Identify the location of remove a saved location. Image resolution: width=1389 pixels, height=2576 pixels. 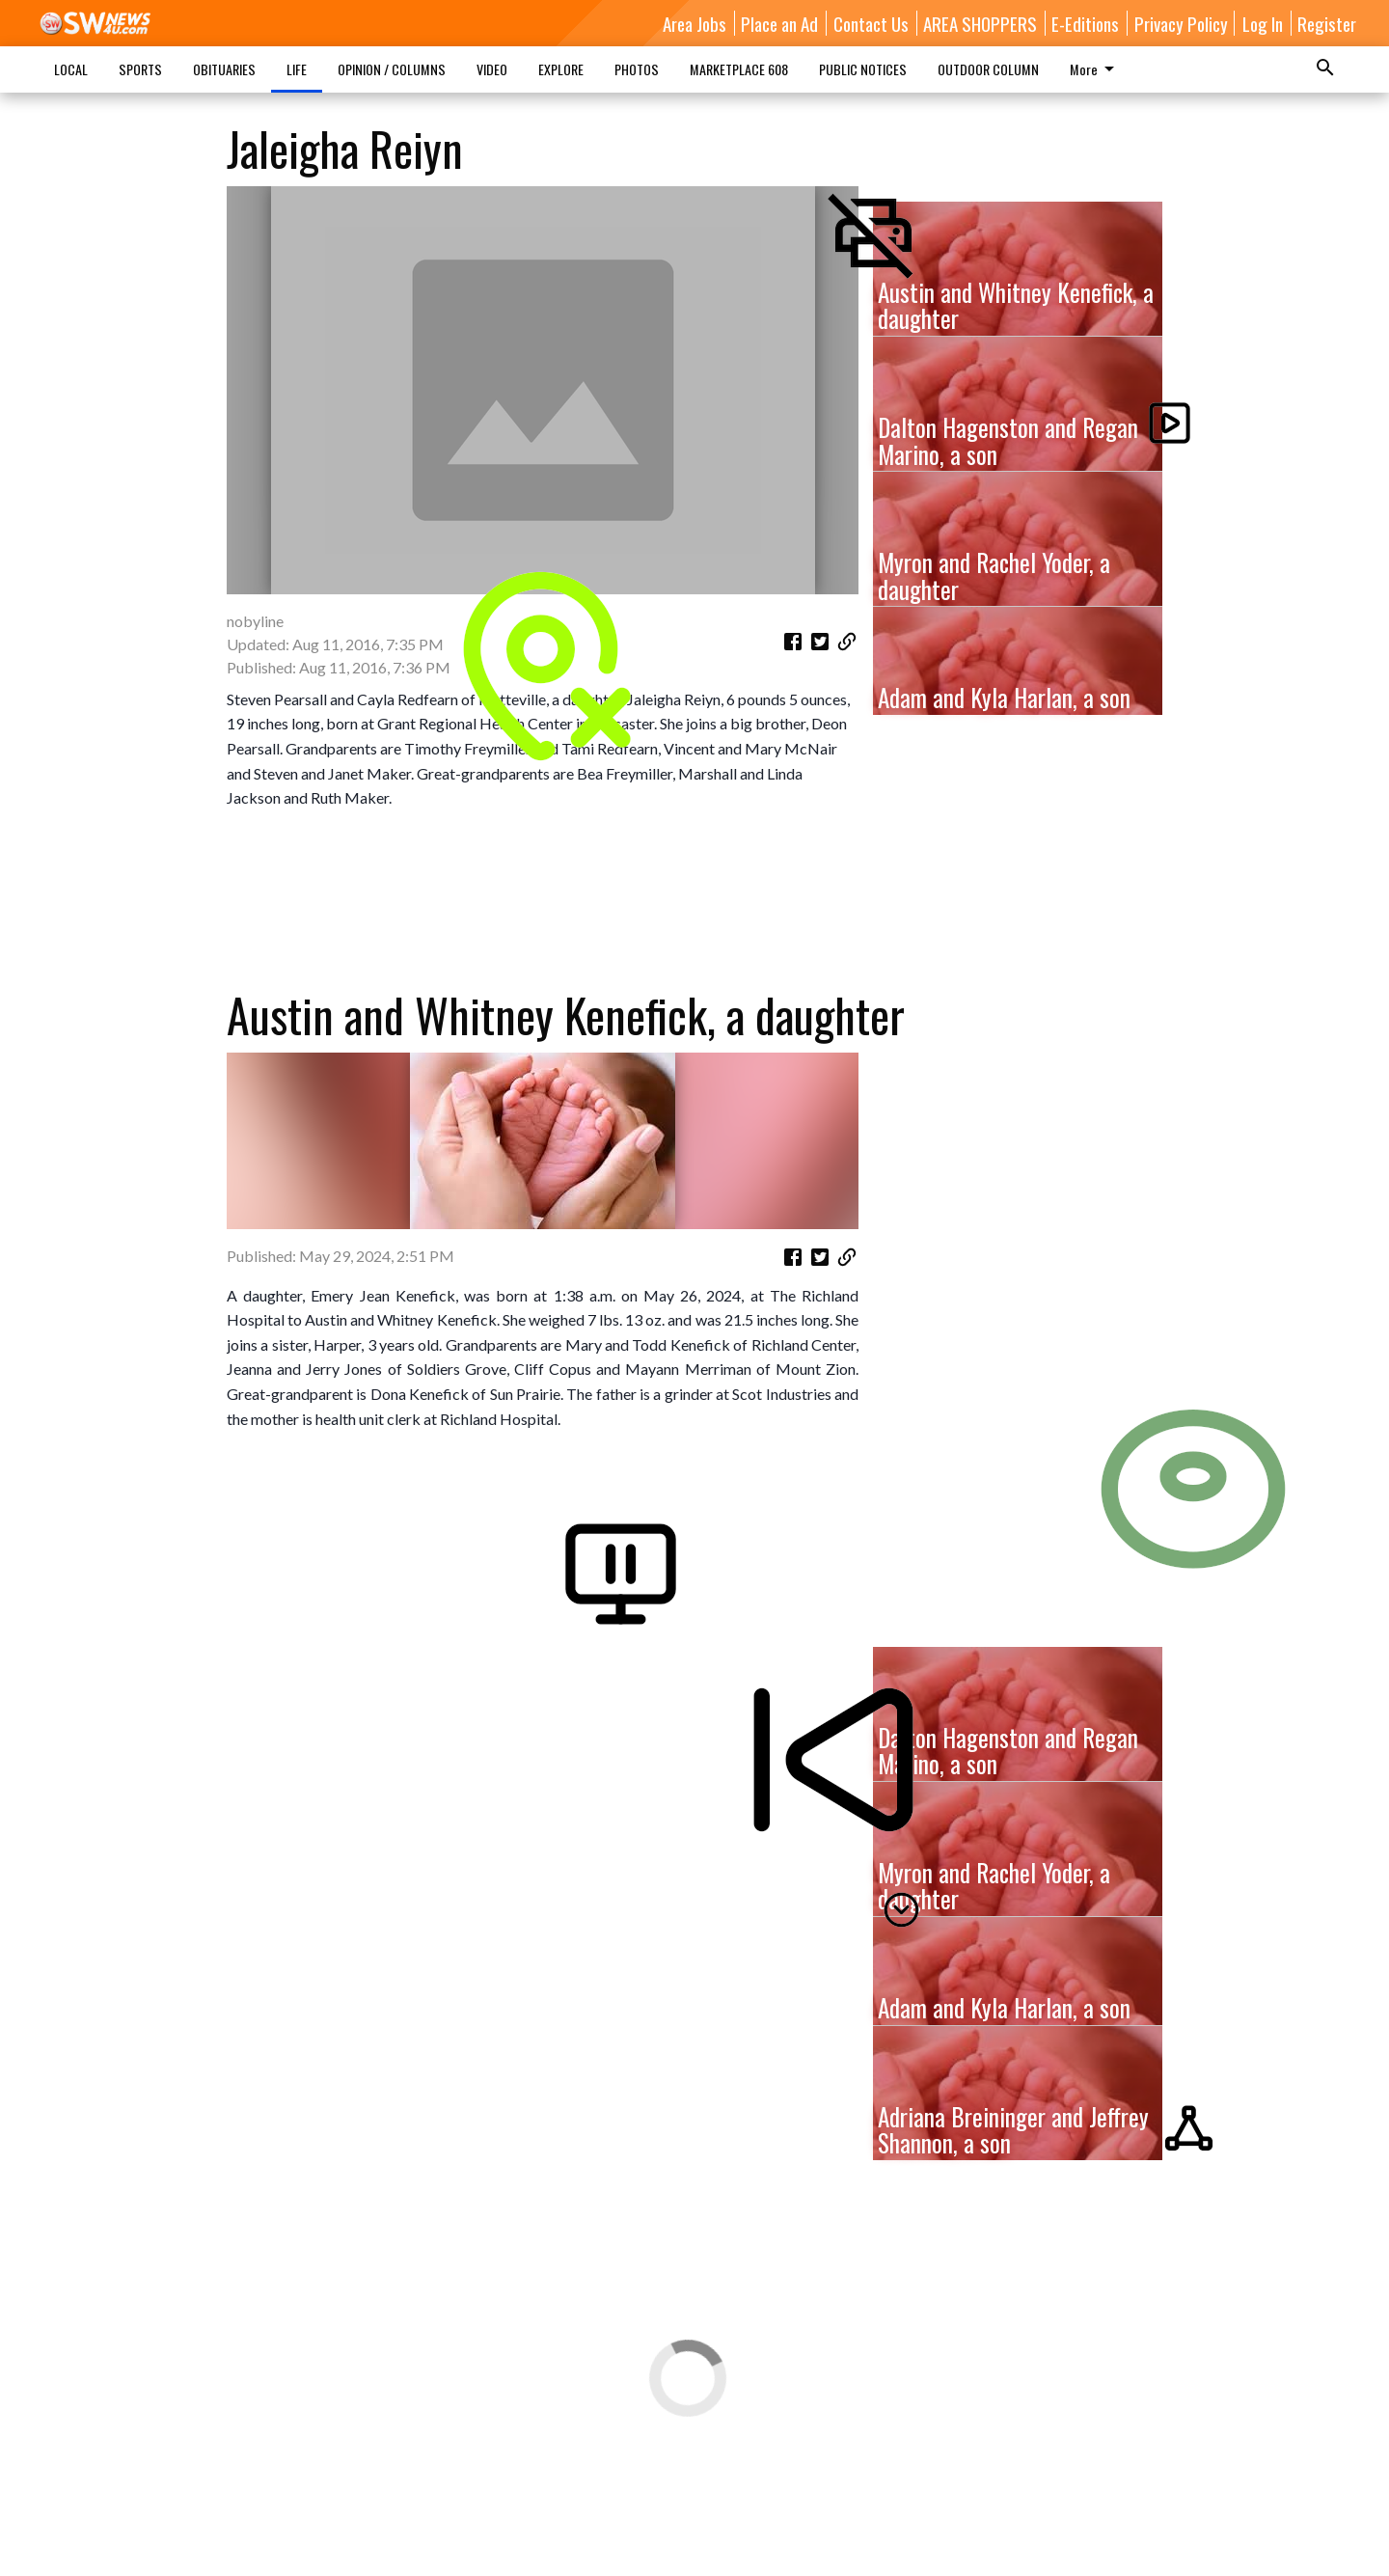
(540, 666).